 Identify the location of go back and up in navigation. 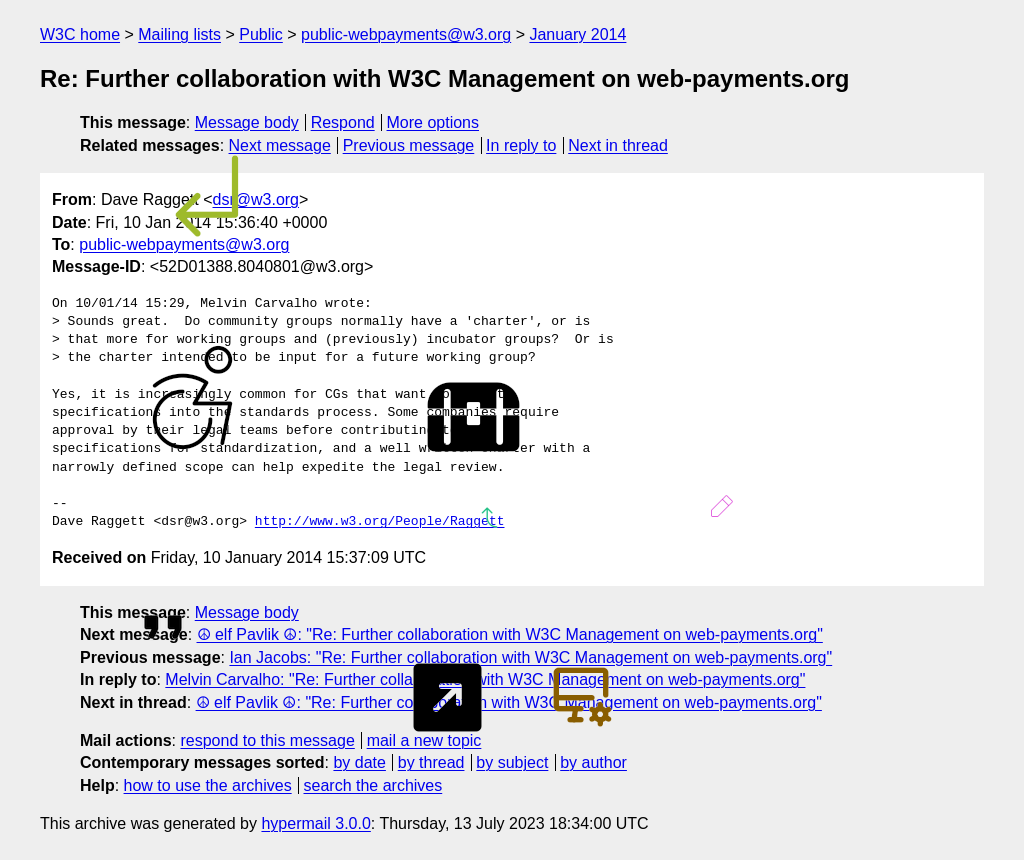
(489, 517).